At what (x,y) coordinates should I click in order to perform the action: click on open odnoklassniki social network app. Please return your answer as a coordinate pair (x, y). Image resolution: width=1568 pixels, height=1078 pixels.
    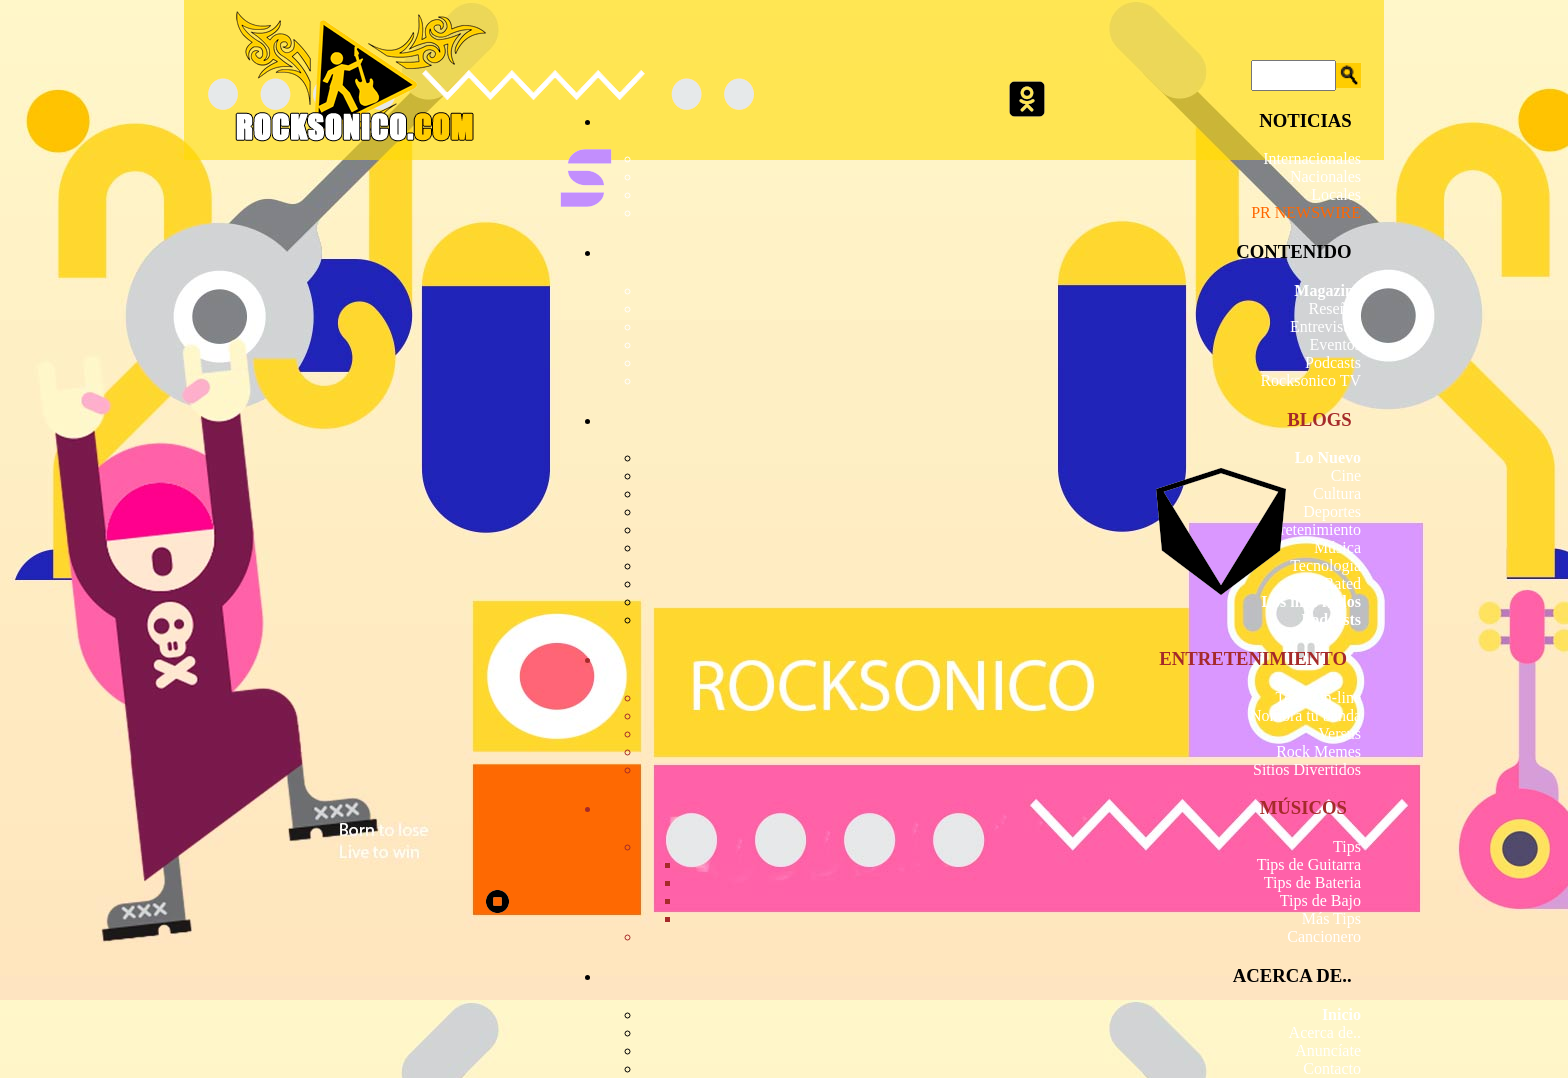
    Looking at the image, I should click on (1027, 99).